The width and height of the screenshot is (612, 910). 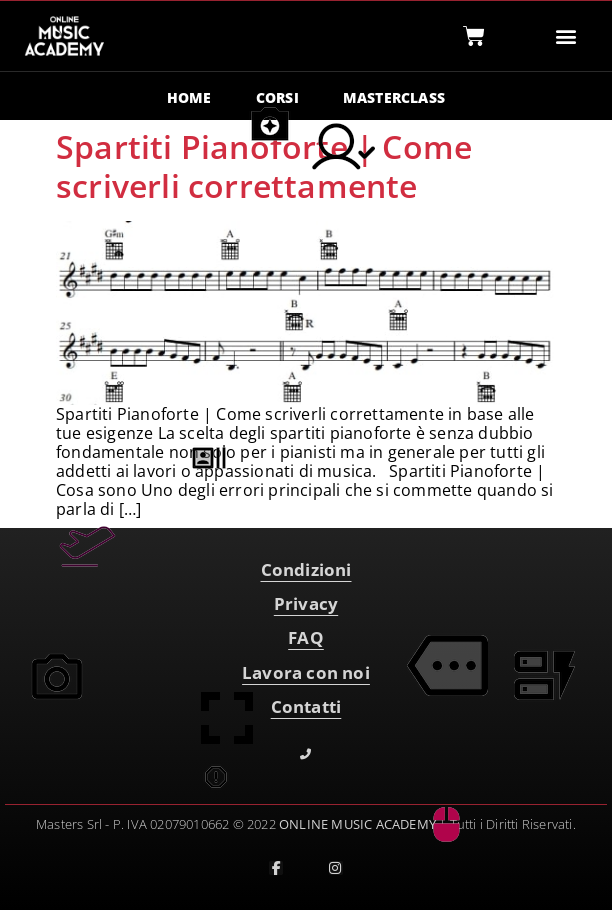 I want to click on mouse input device indicator, so click(x=446, y=824).